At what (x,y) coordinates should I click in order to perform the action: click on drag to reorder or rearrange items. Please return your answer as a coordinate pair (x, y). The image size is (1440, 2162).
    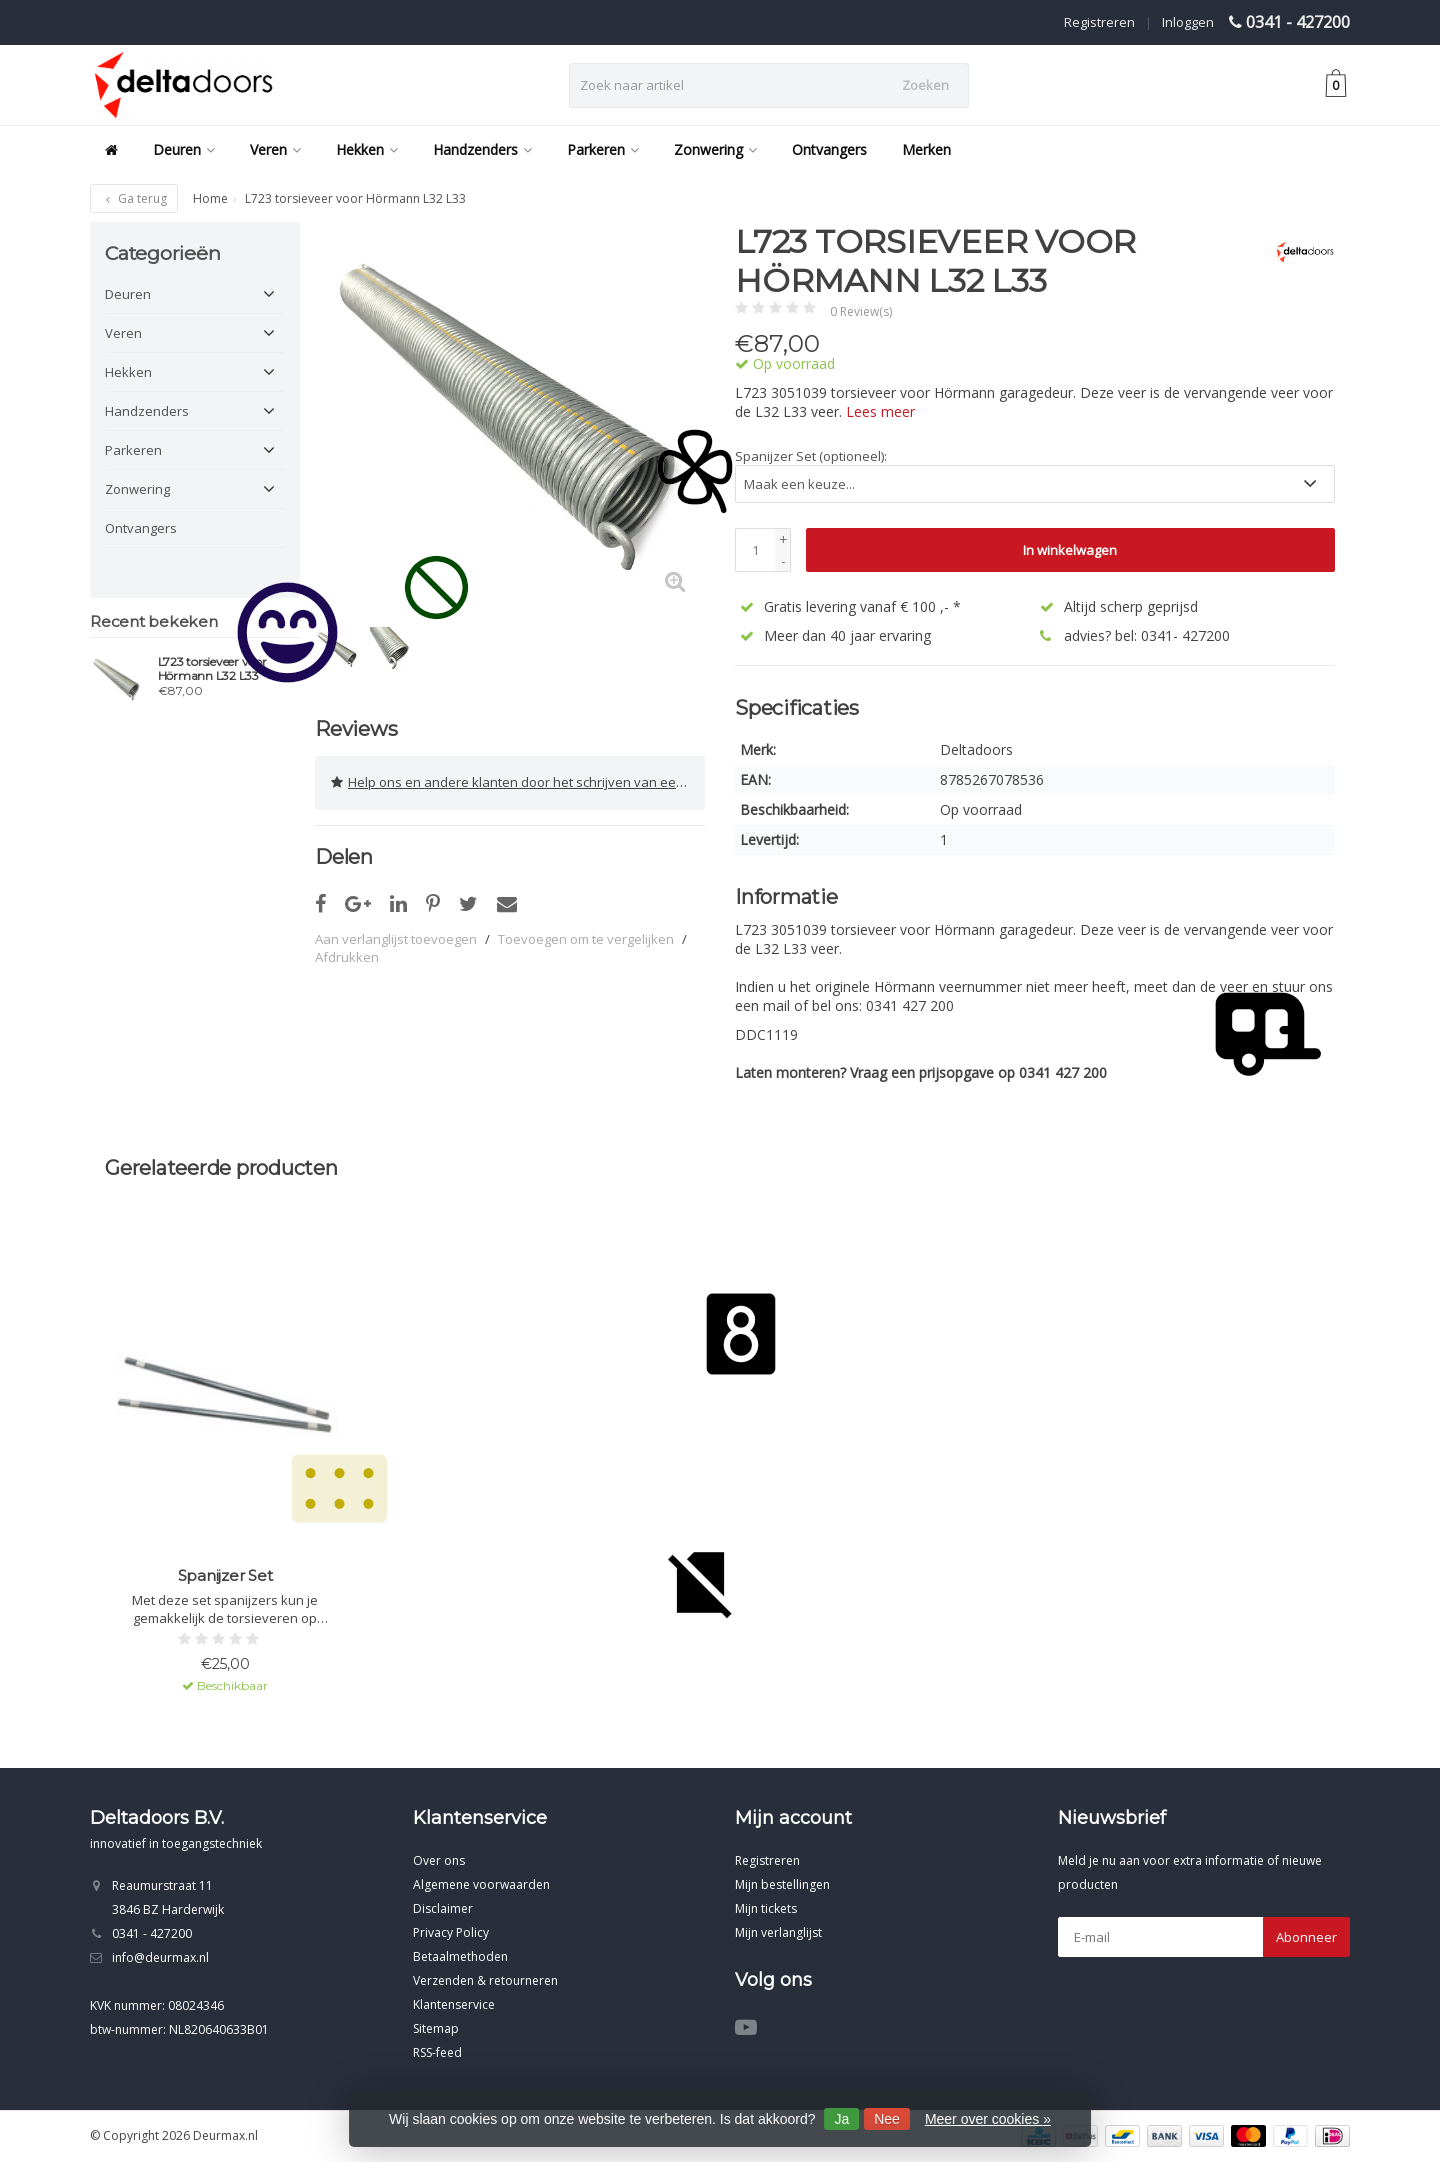
    Looking at the image, I should click on (339, 1488).